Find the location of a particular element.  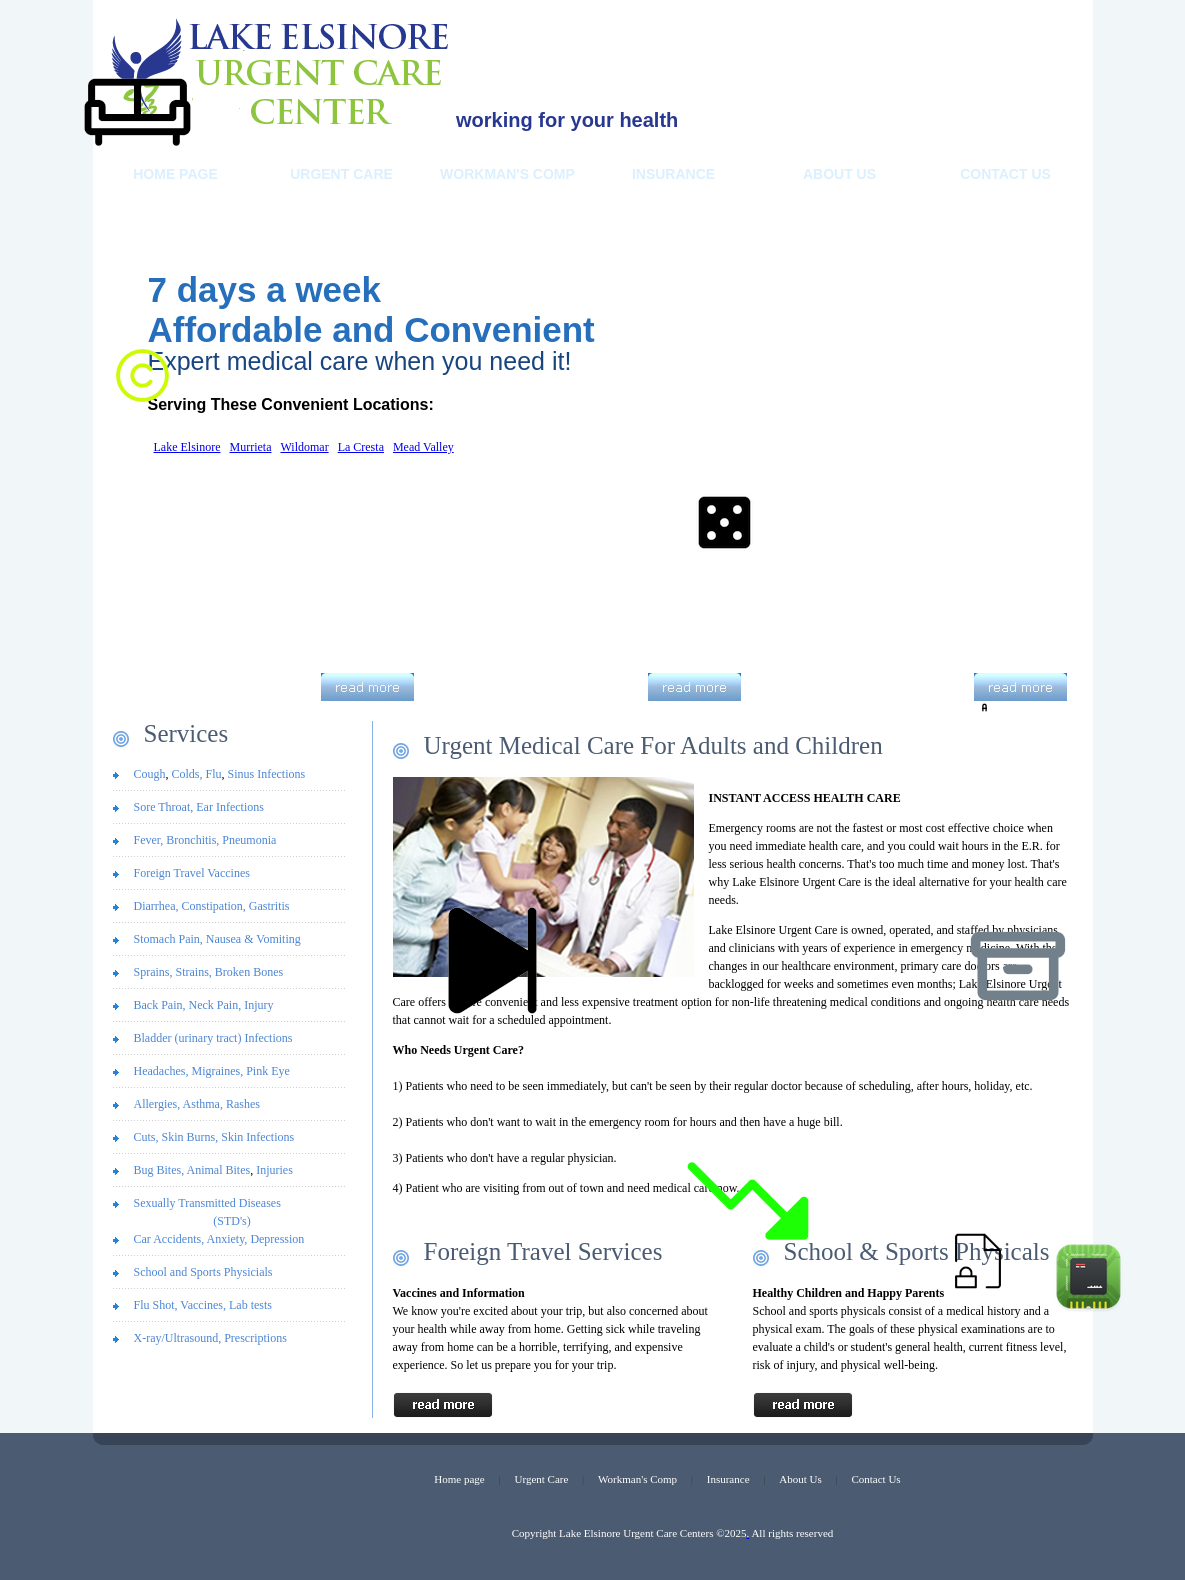

access a password-protected file is located at coordinates (978, 1261).